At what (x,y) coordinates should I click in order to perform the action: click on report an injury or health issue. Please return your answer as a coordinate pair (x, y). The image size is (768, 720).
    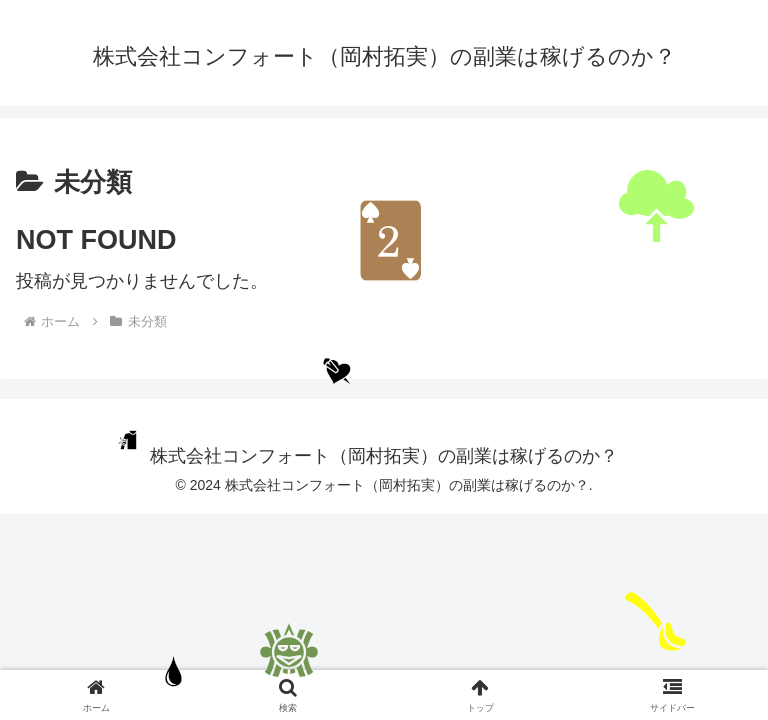
    Looking at the image, I should click on (127, 440).